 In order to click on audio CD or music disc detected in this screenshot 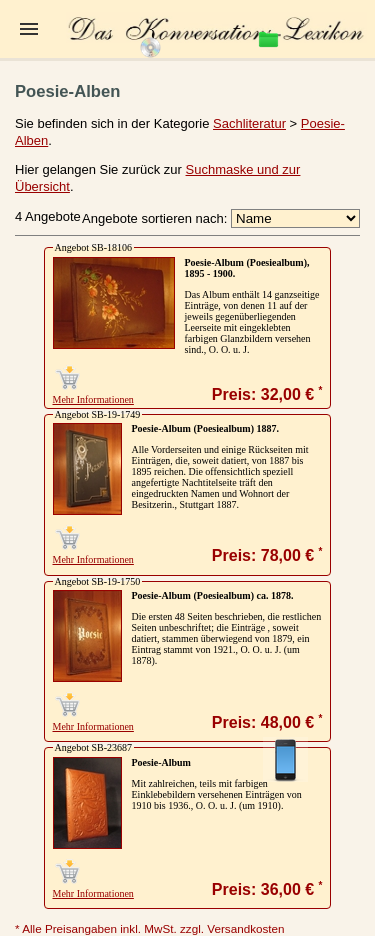, I will do `click(150, 47)`.